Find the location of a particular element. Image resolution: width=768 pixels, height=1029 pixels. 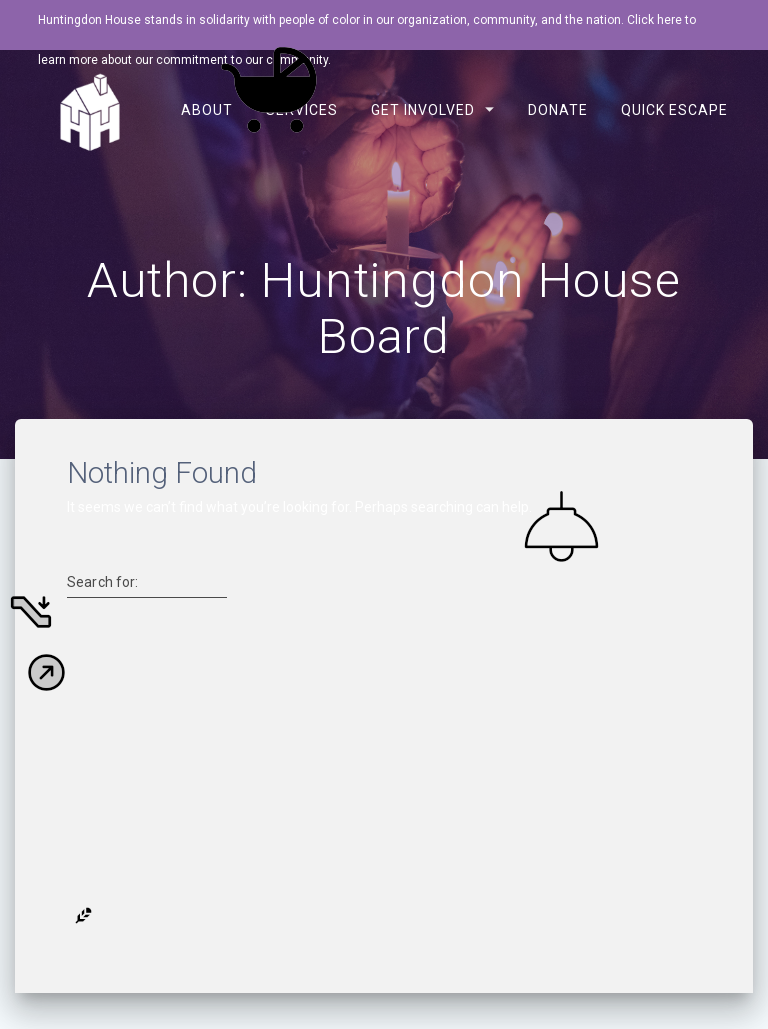

compose a new post or message is located at coordinates (83, 915).